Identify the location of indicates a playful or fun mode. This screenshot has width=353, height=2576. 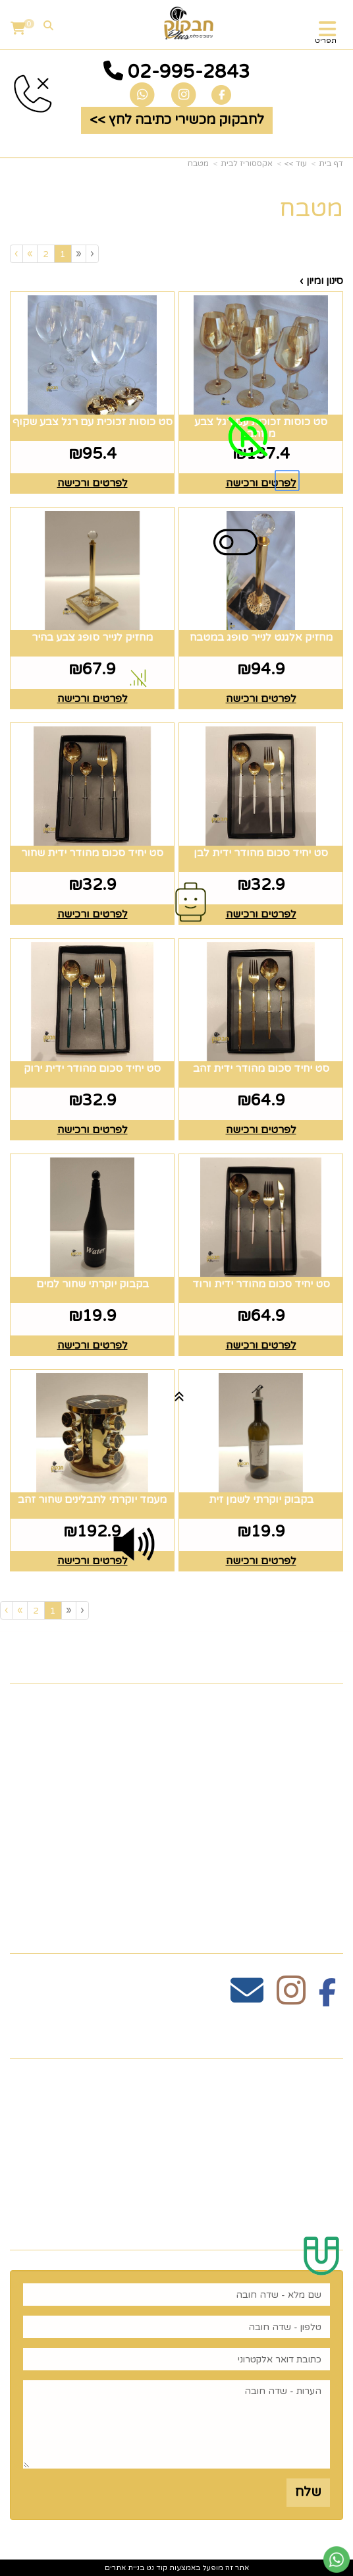
(190, 902).